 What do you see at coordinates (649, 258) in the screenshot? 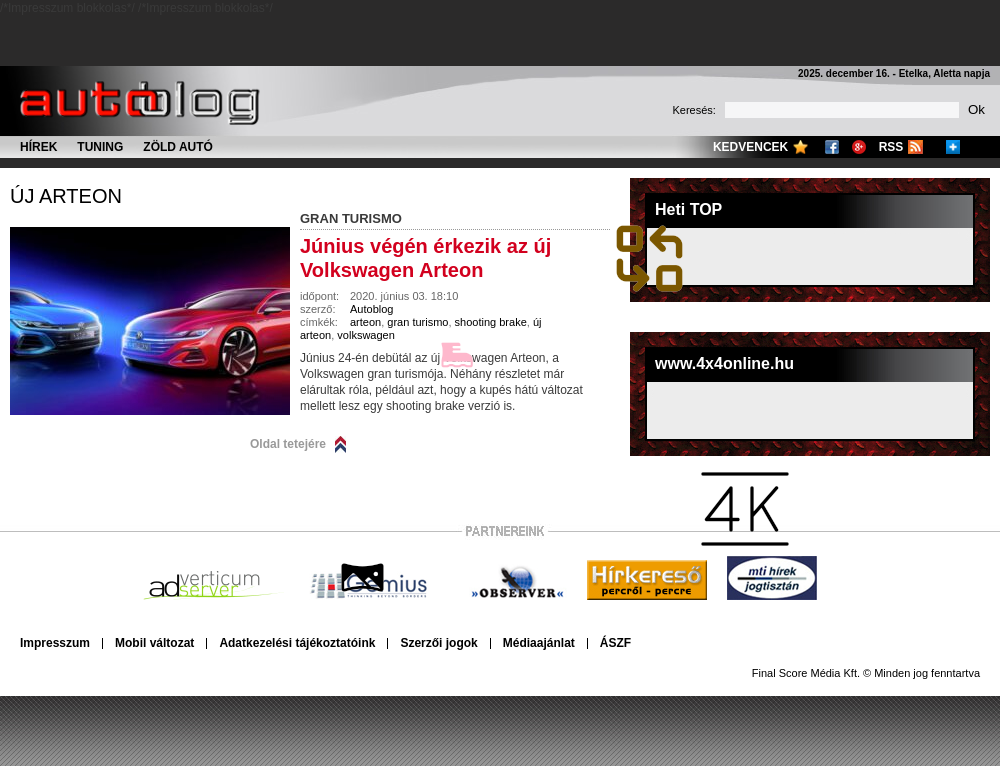
I see `swap or exchange two items` at bounding box center [649, 258].